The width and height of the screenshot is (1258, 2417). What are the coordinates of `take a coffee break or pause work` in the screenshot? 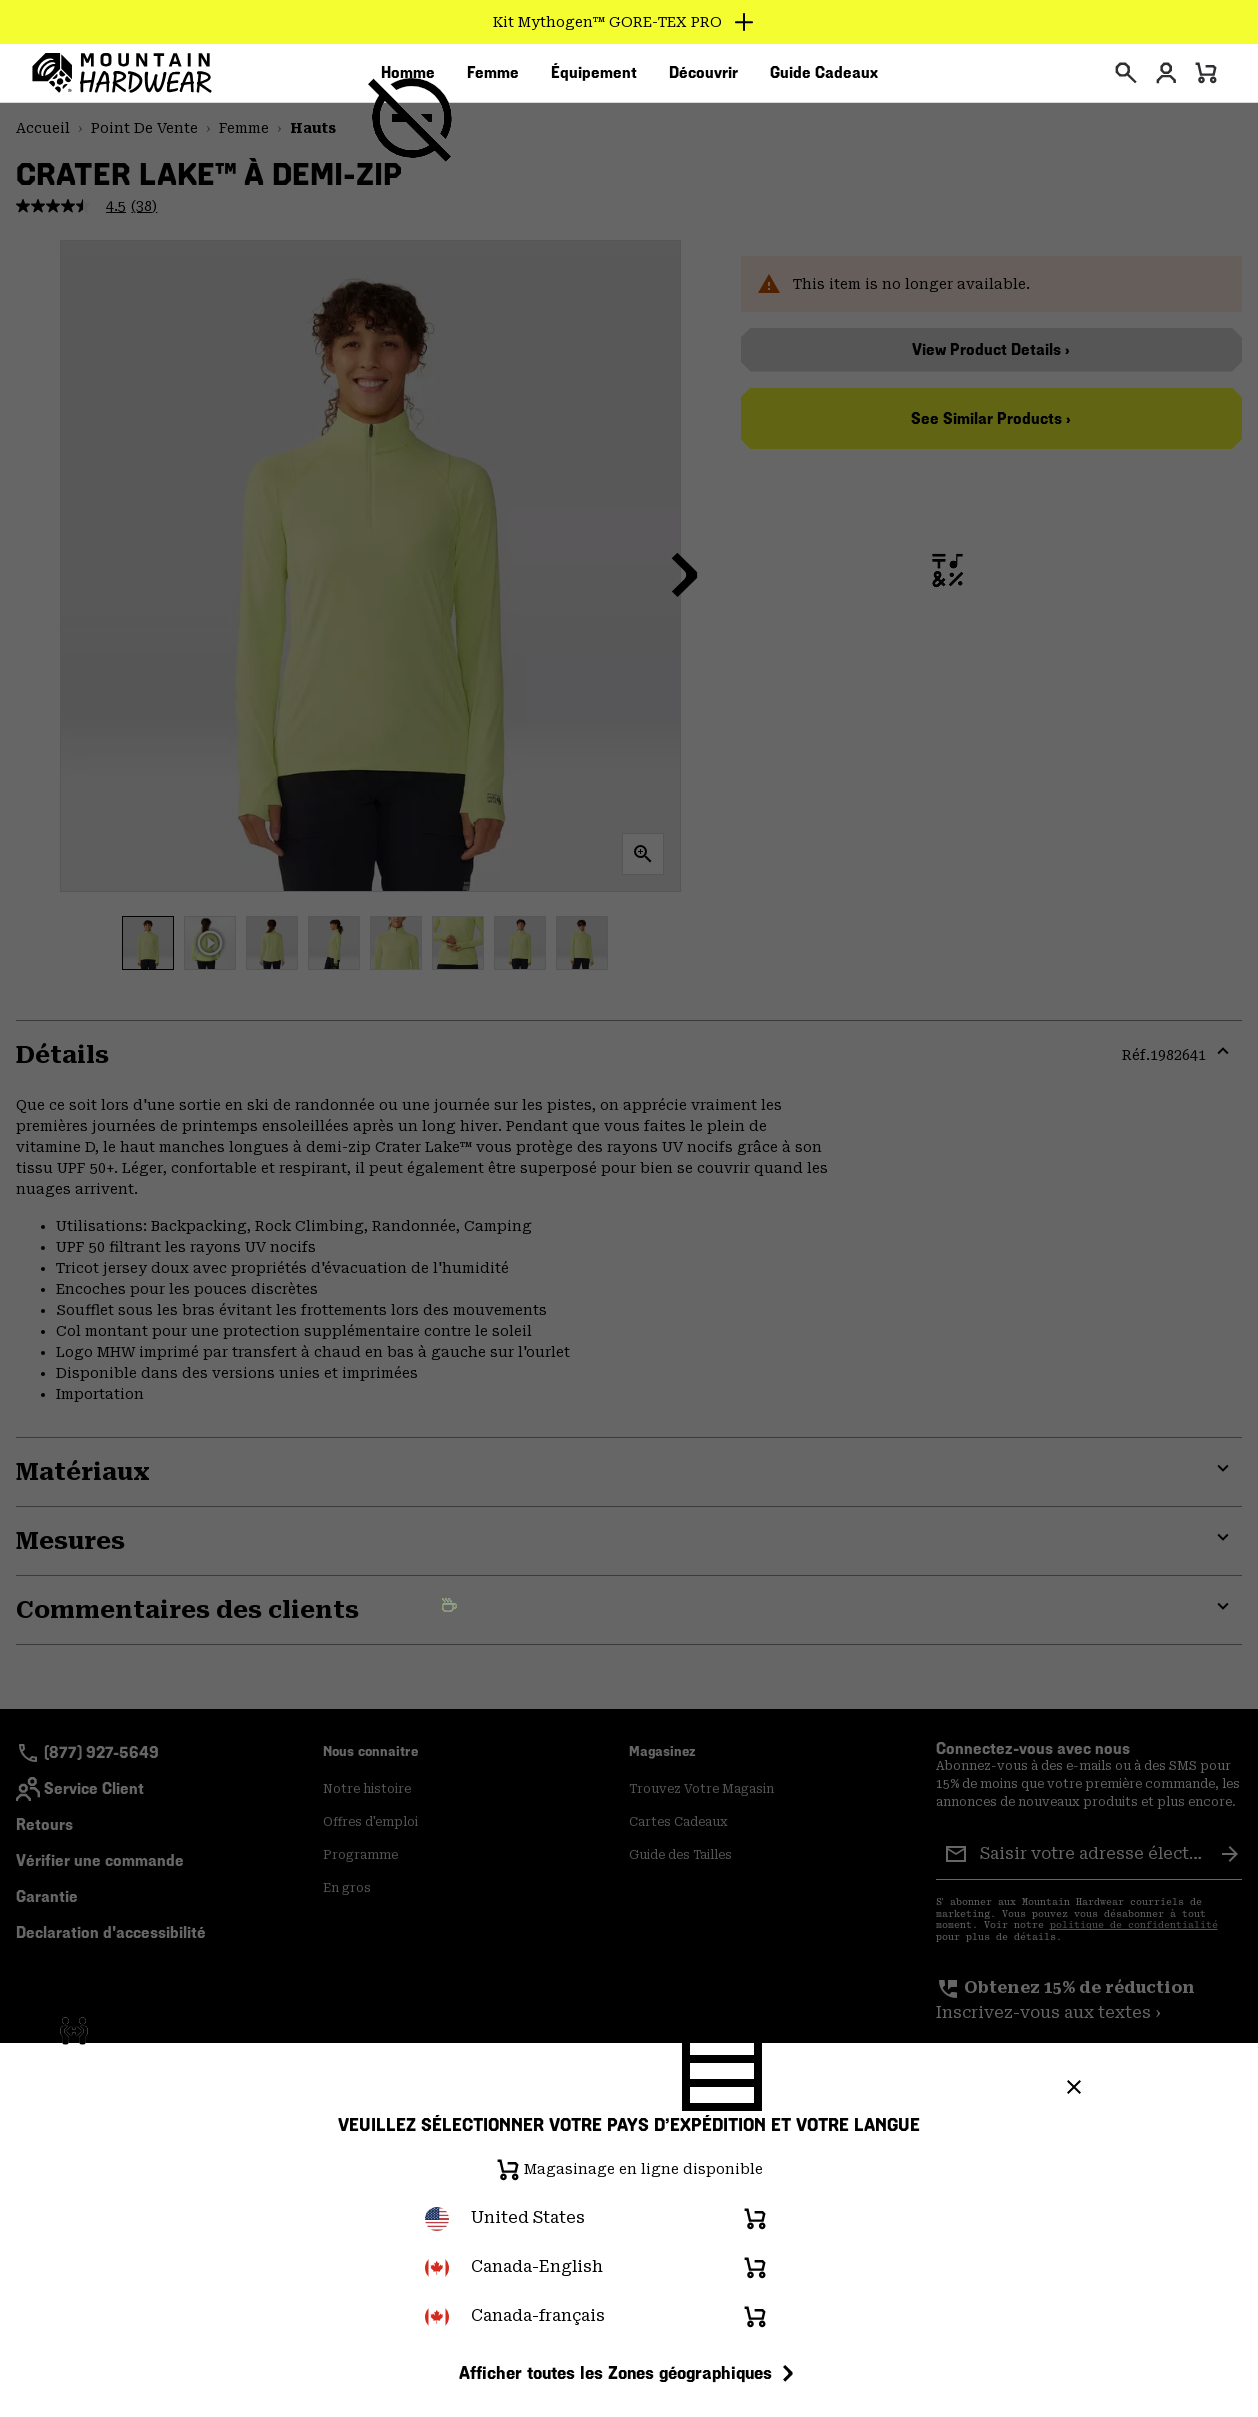 It's located at (448, 1605).